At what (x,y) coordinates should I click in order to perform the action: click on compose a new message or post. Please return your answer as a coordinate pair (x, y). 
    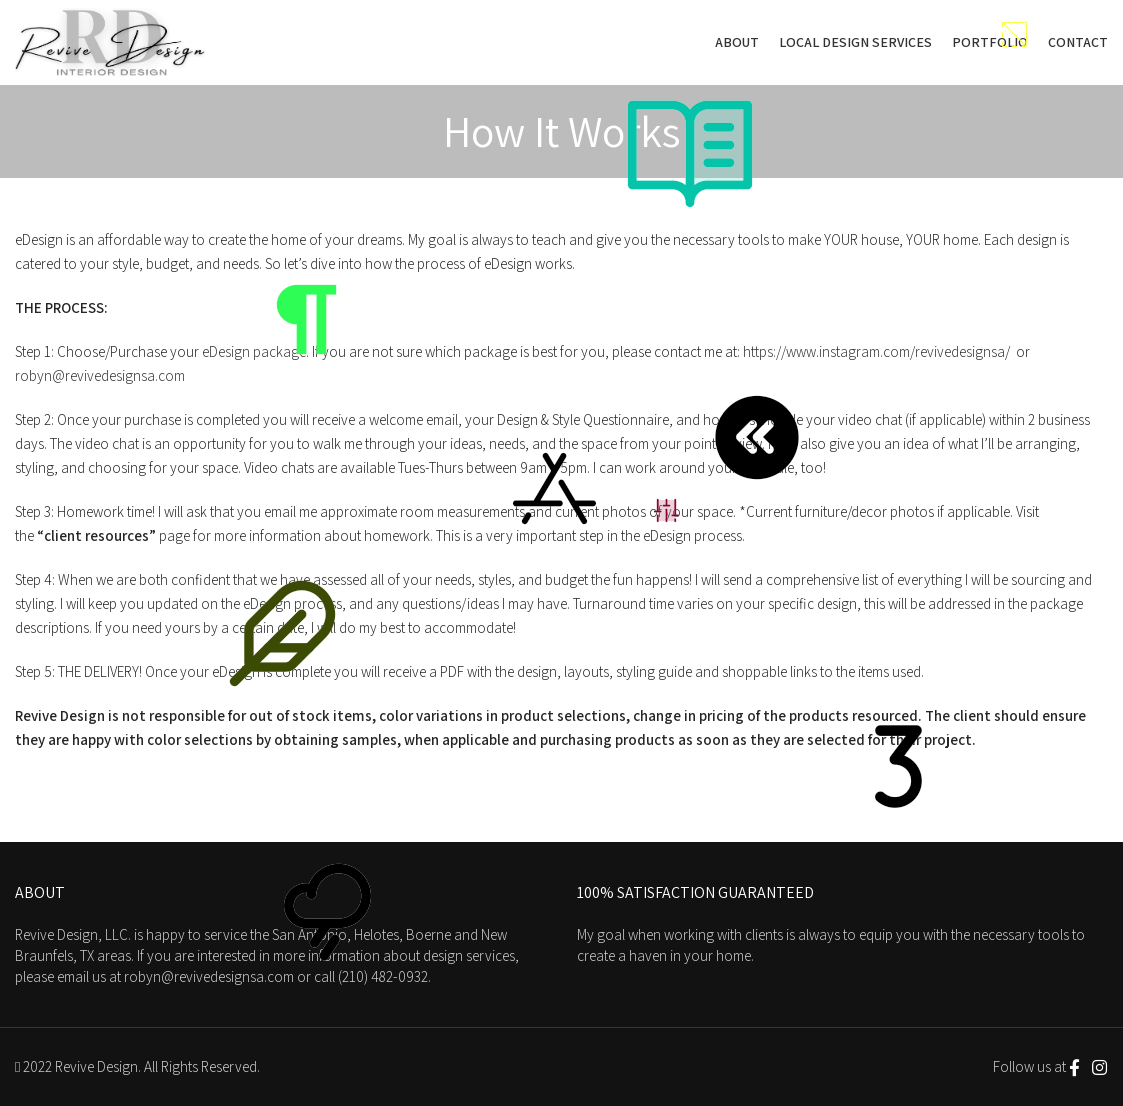
    Looking at the image, I should click on (282, 633).